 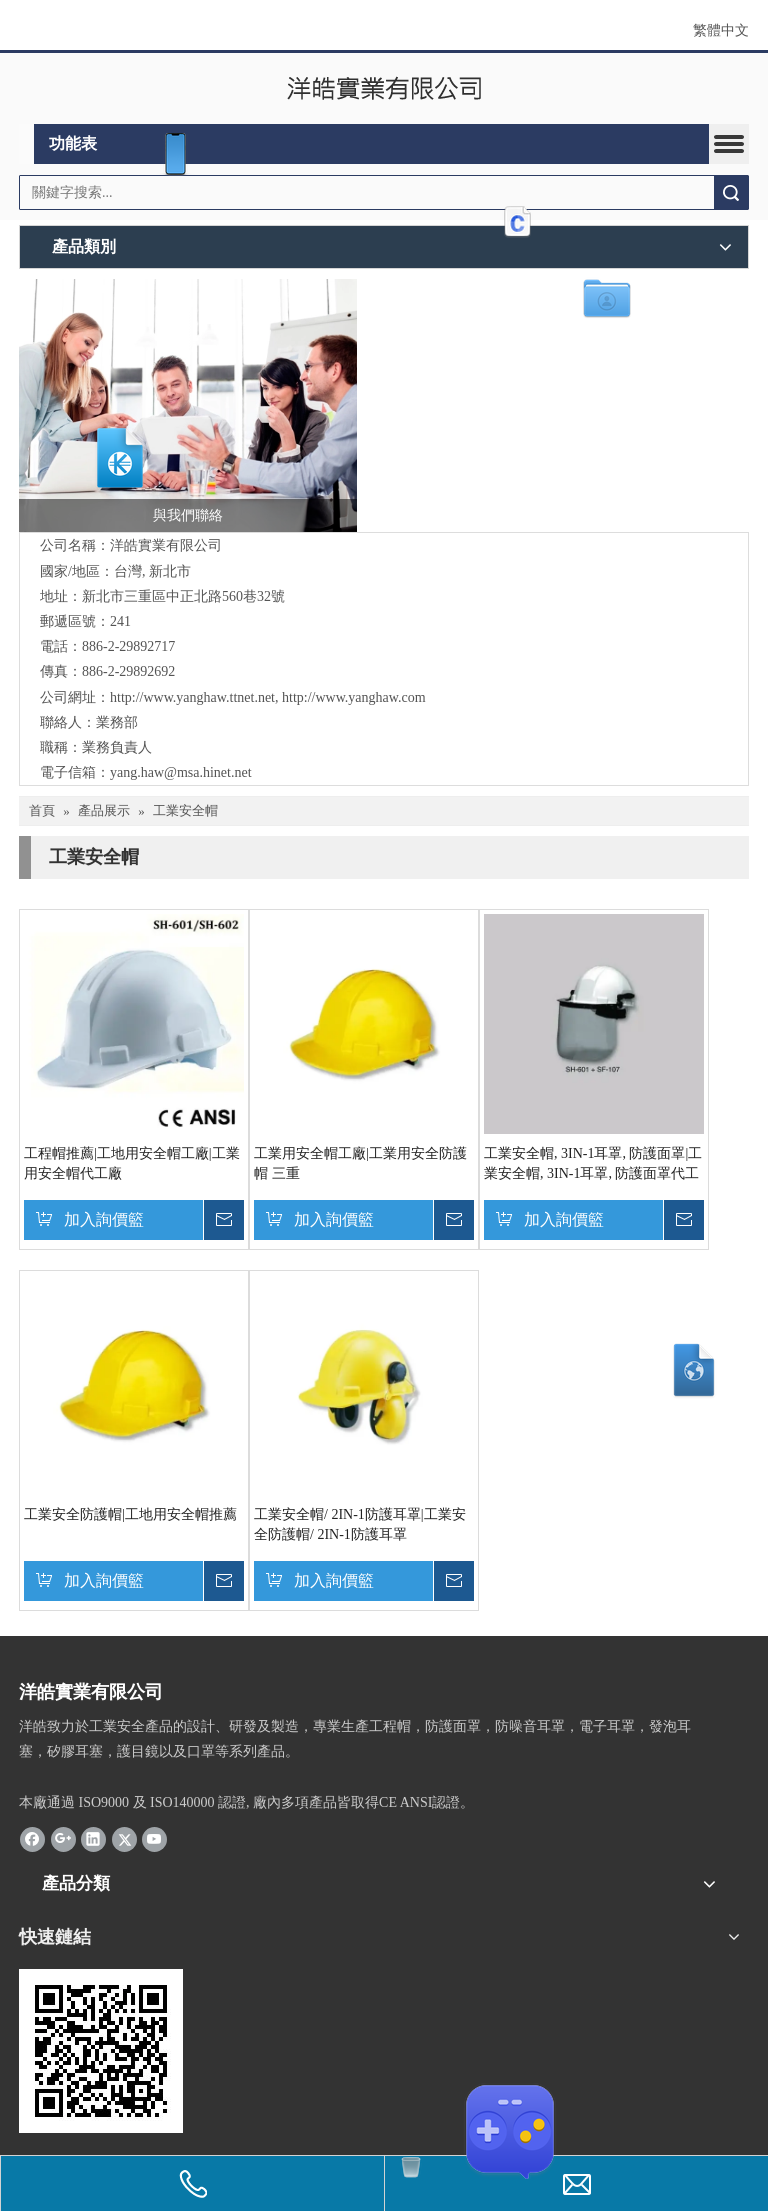 I want to click on a C programming language source file, so click(x=517, y=221).